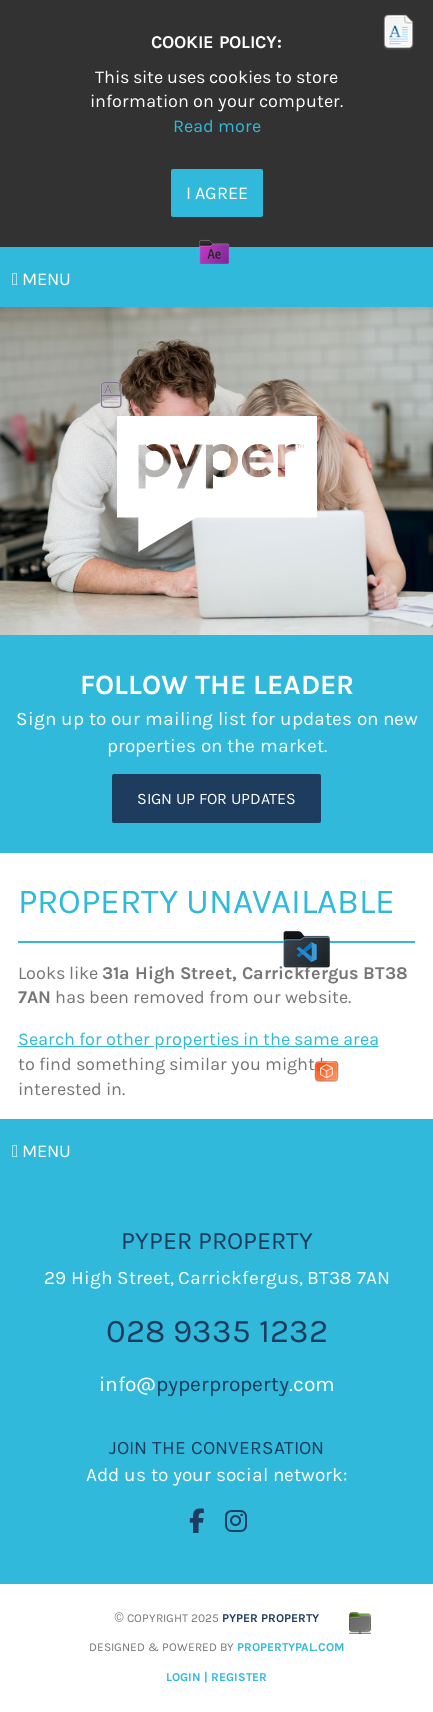 This screenshot has width=433, height=1712. What do you see at coordinates (326, 1070) in the screenshot?
I see `open a Blender 3D project file` at bounding box center [326, 1070].